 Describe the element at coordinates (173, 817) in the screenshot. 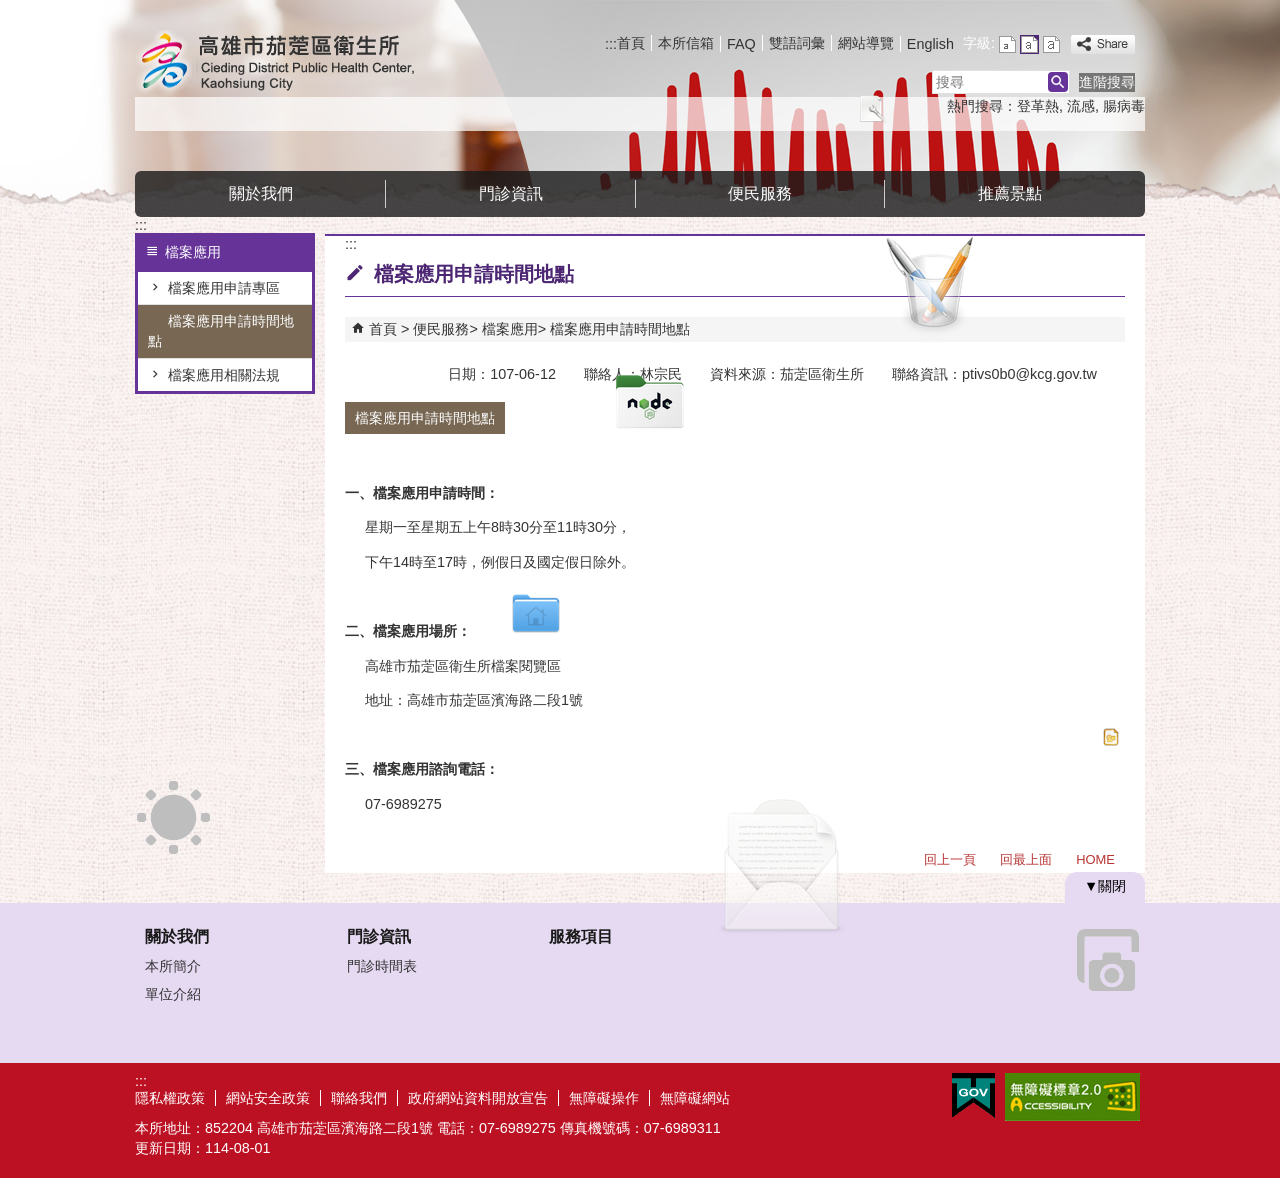

I see `indicates clear, sunny weather conditions` at that location.